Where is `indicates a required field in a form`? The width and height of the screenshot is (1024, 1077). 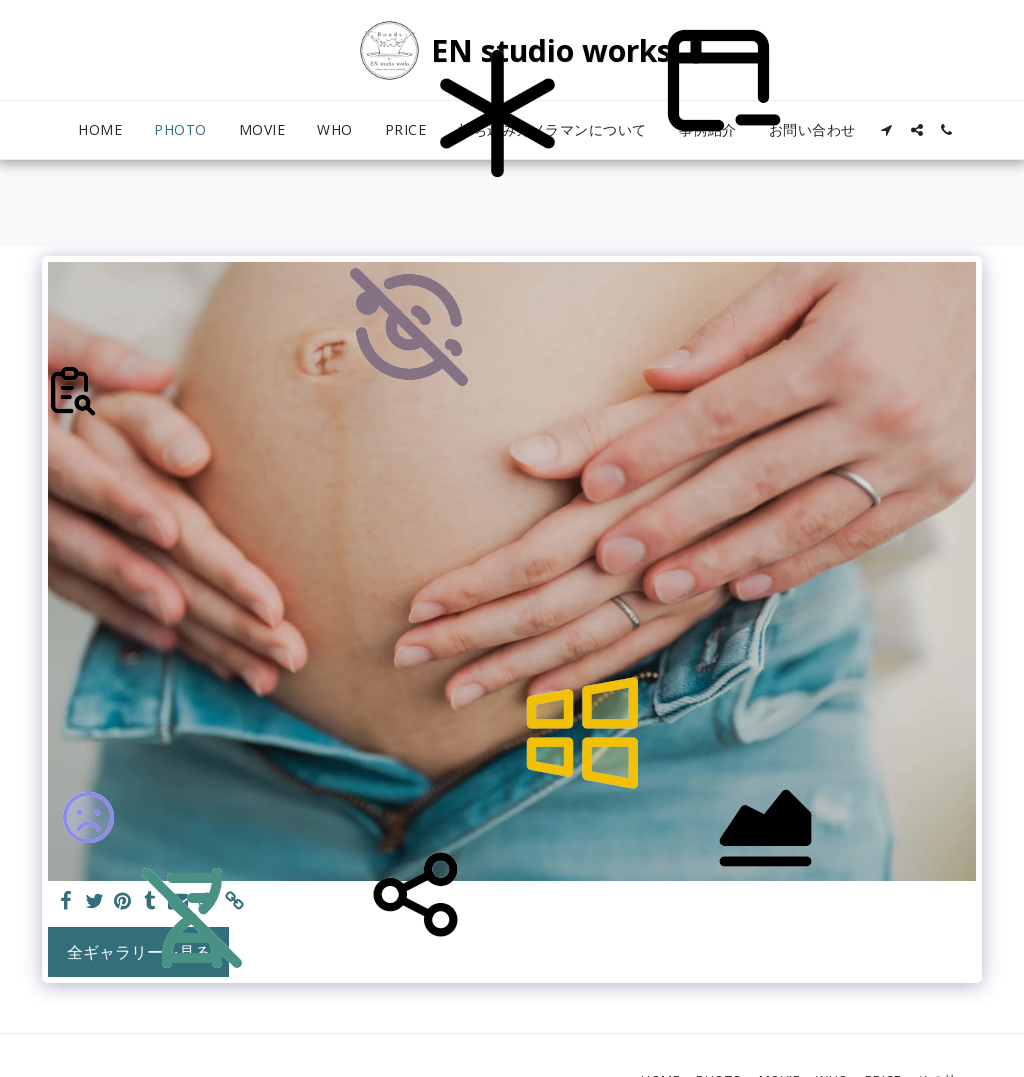
indicates a required field in a form is located at coordinates (497, 113).